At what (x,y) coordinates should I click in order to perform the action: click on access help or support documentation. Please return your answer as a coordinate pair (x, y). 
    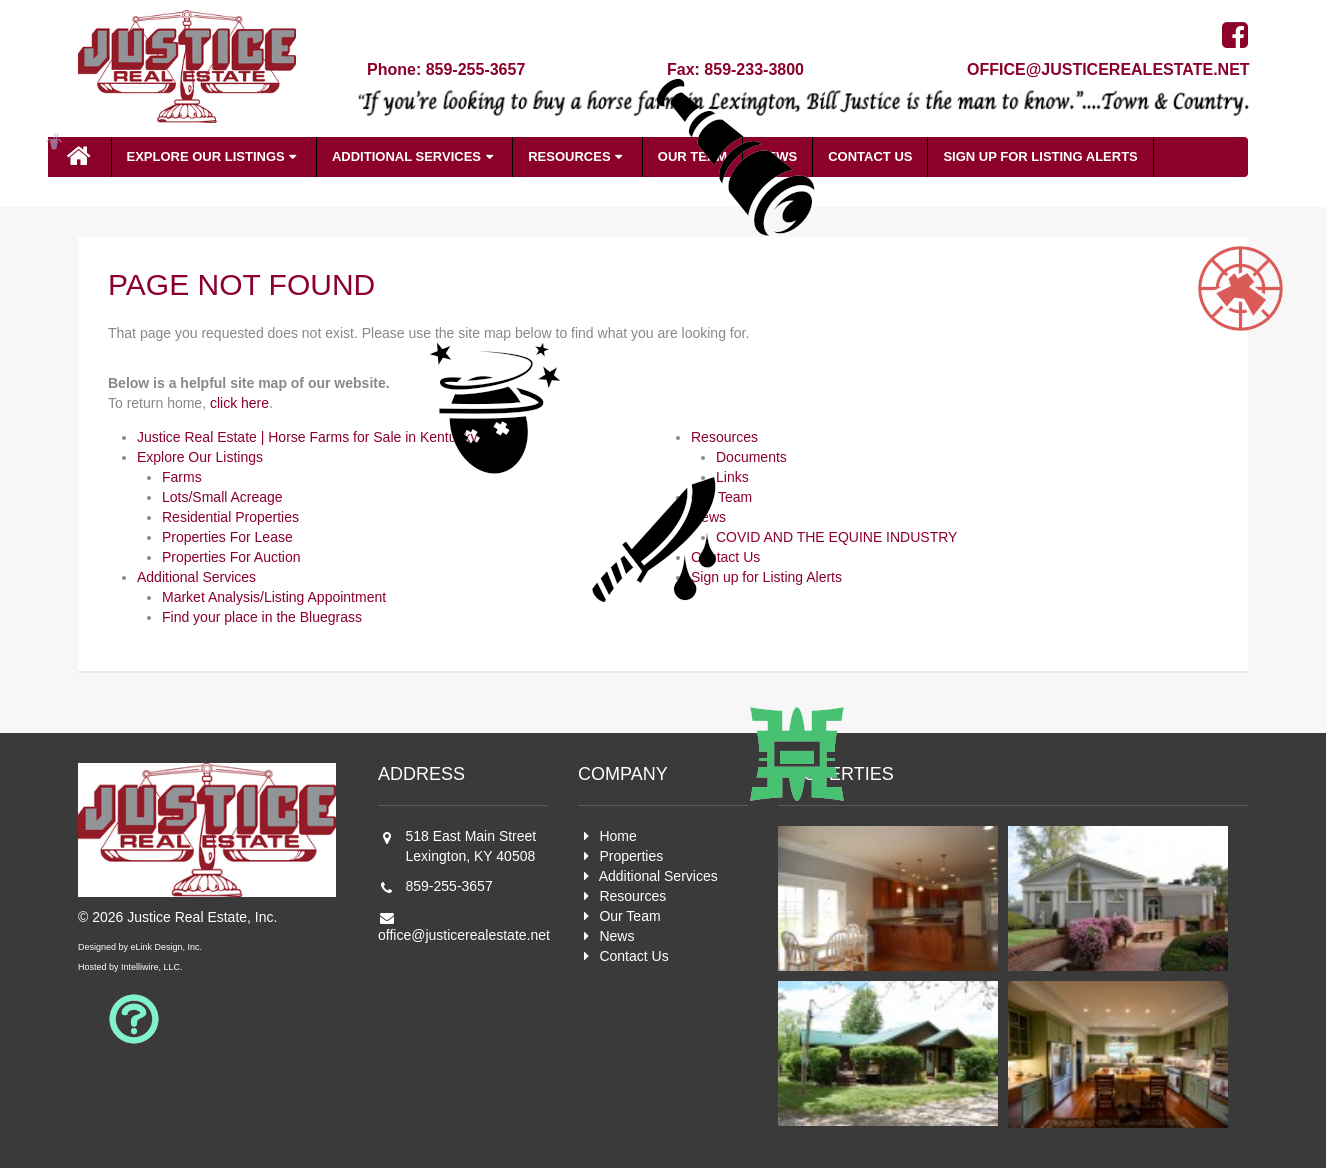
    Looking at the image, I should click on (134, 1019).